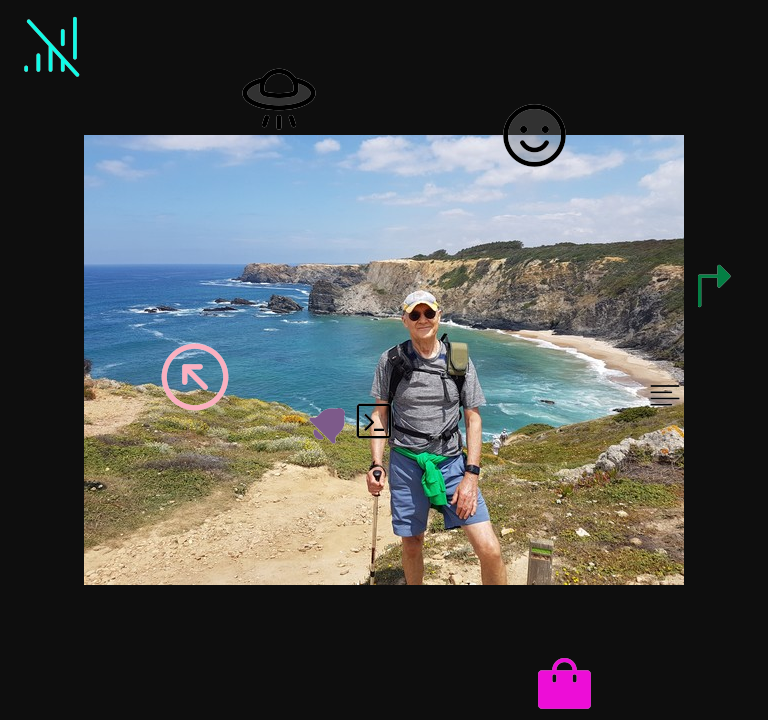 This screenshot has width=768, height=720. What do you see at coordinates (374, 421) in the screenshot?
I see `open the integrated terminal` at bounding box center [374, 421].